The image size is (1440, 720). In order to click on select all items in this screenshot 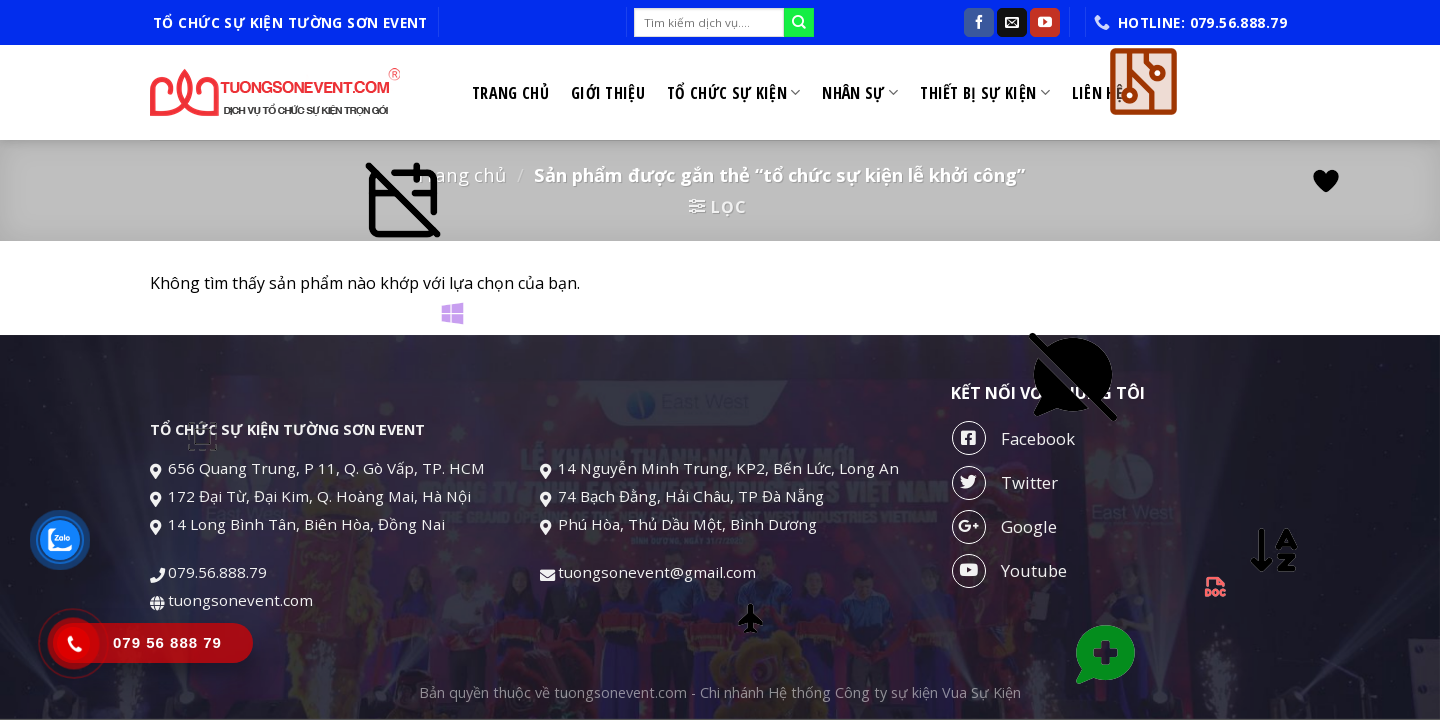, I will do `click(202, 436)`.